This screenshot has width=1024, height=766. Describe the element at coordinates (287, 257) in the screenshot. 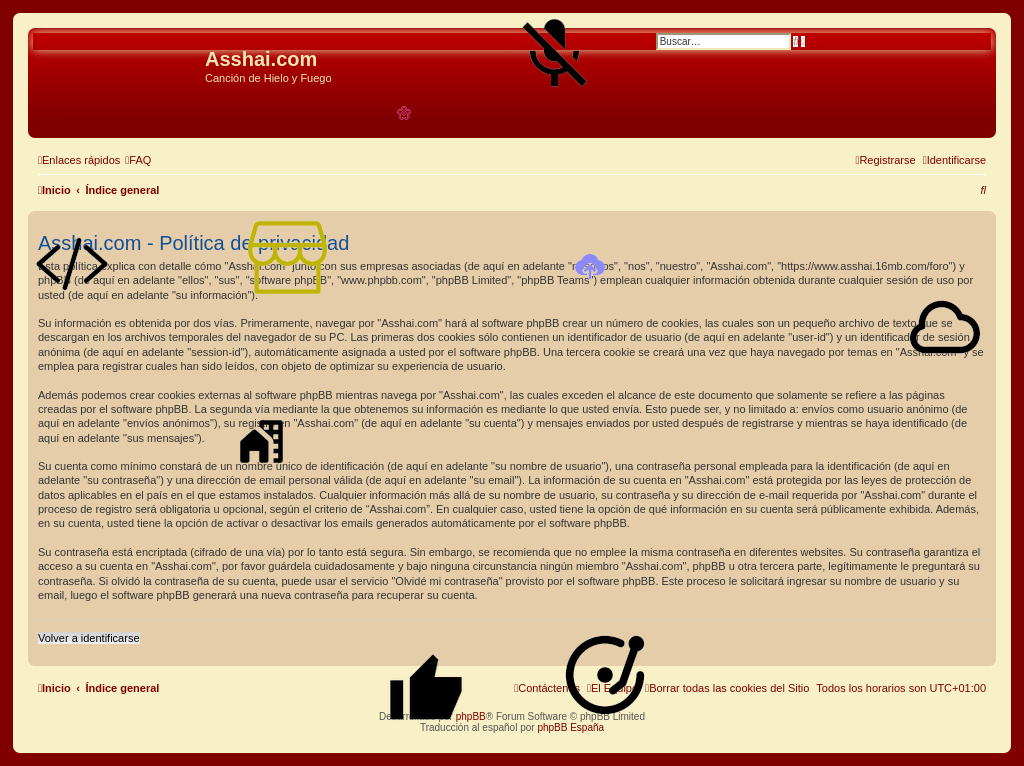

I see `browse the online store or marketplace` at that location.